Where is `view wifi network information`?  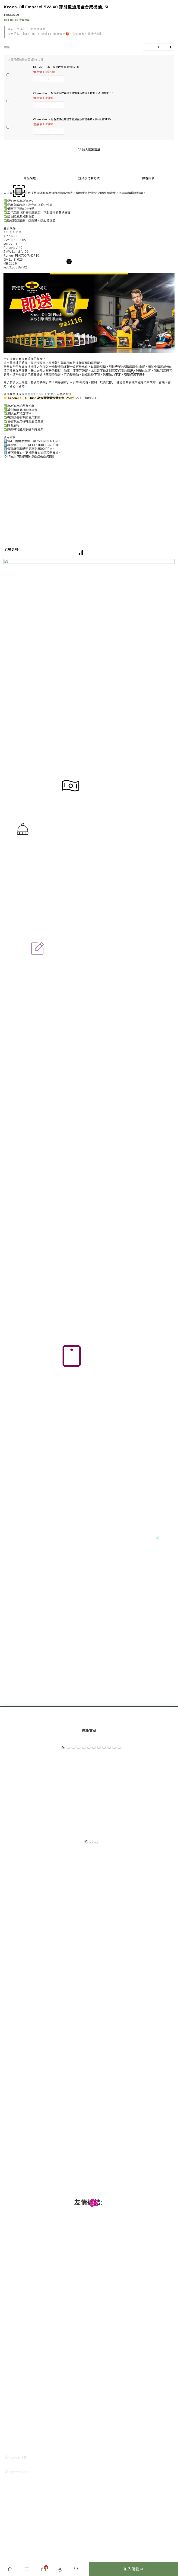 view wifi network information is located at coordinates (132, 372).